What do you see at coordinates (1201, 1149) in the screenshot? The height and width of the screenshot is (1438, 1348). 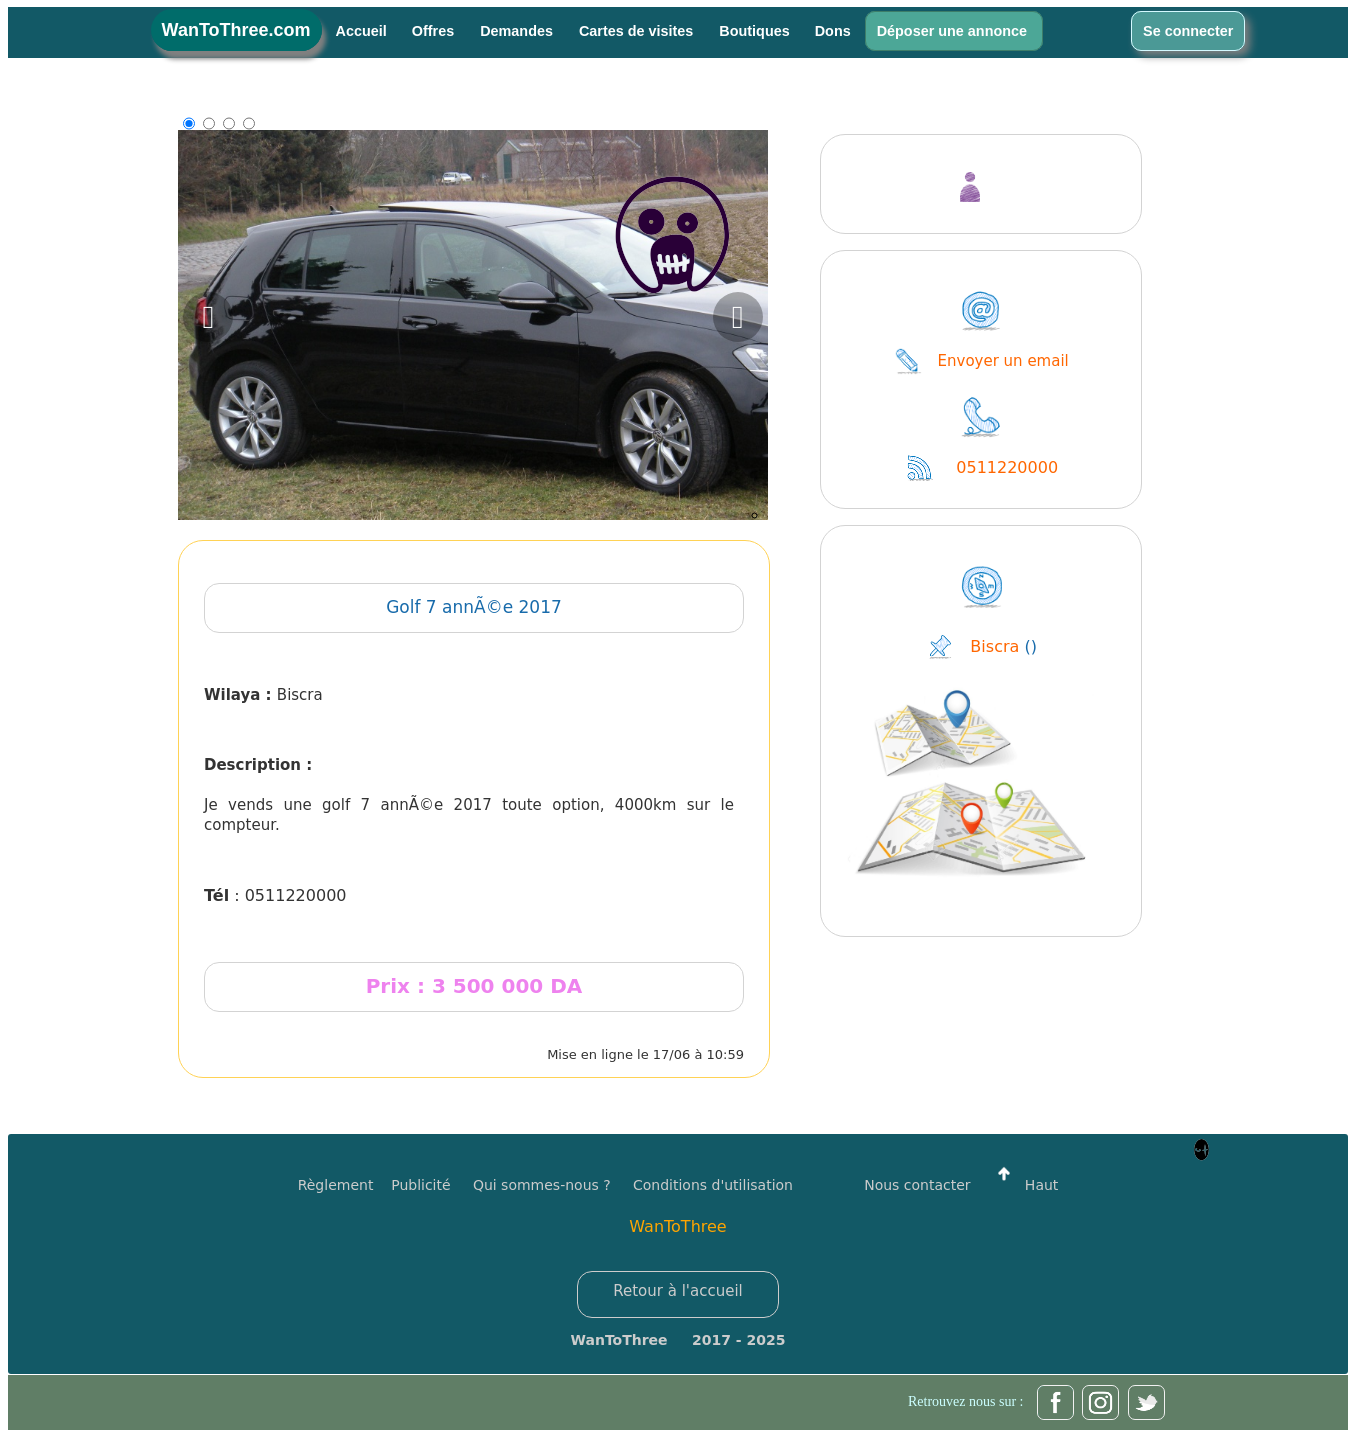 I see `select a cyclops or one-eyed character` at bounding box center [1201, 1149].